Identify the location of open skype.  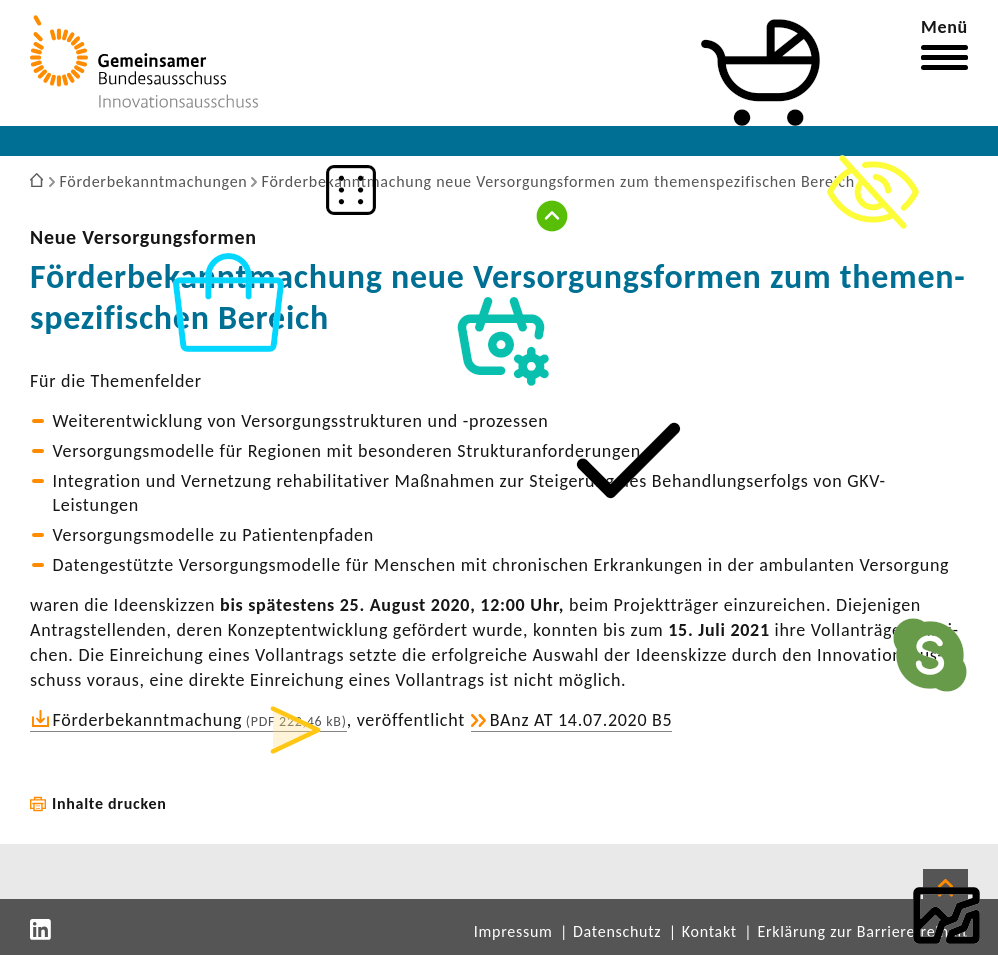
(930, 655).